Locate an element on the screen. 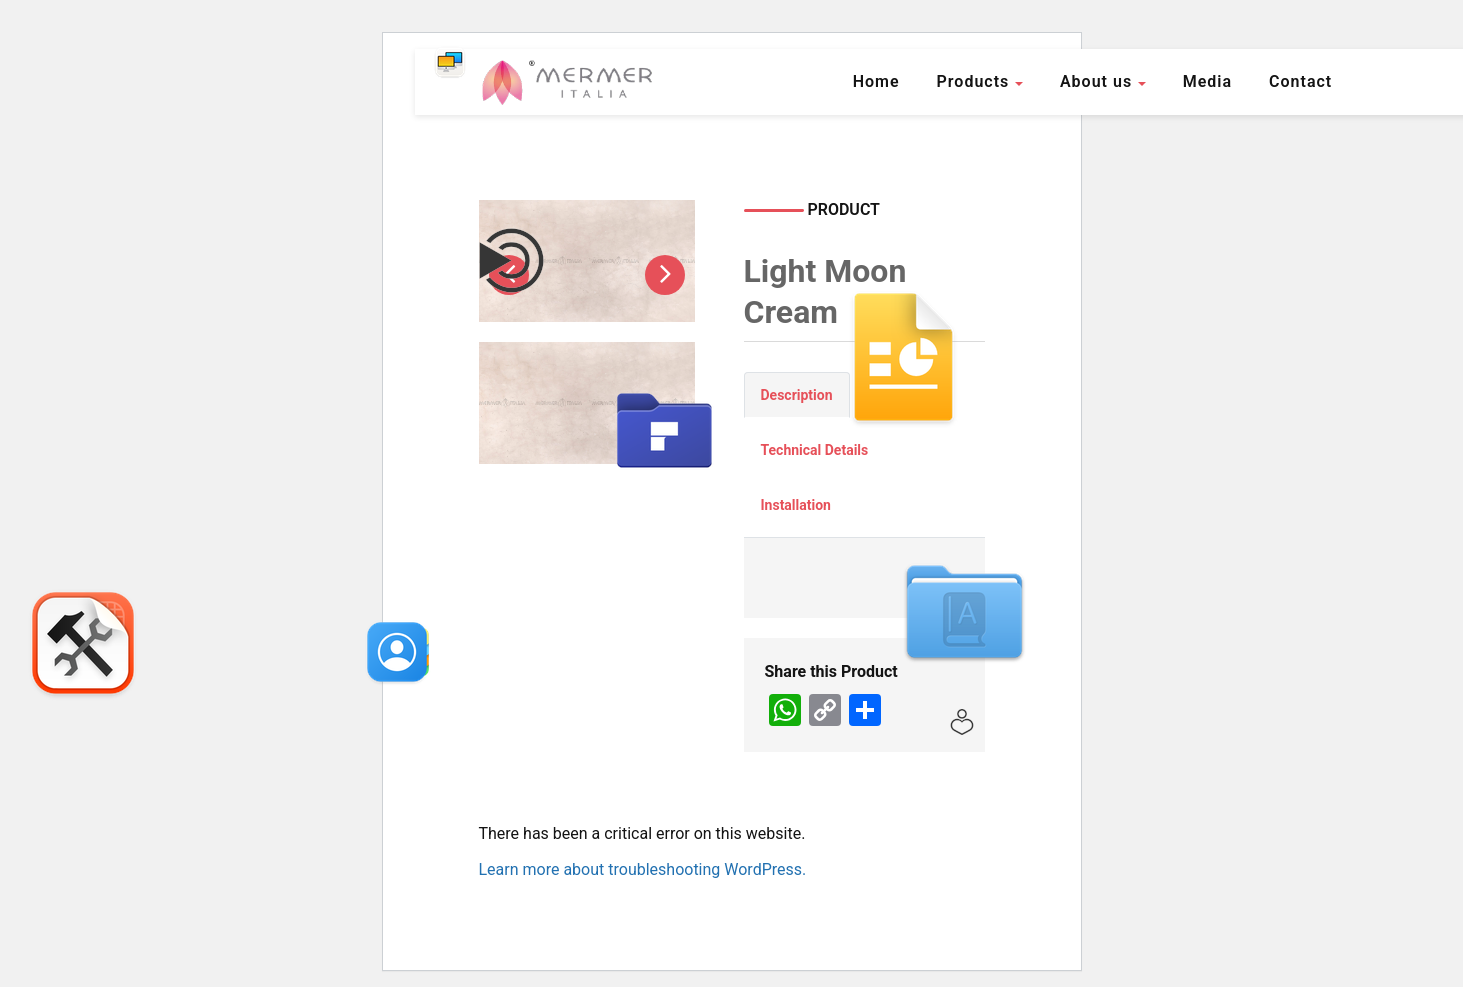 This screenshot has width=1463, height=987. access digital wellbeing settings is located at coordinates (962, 722).